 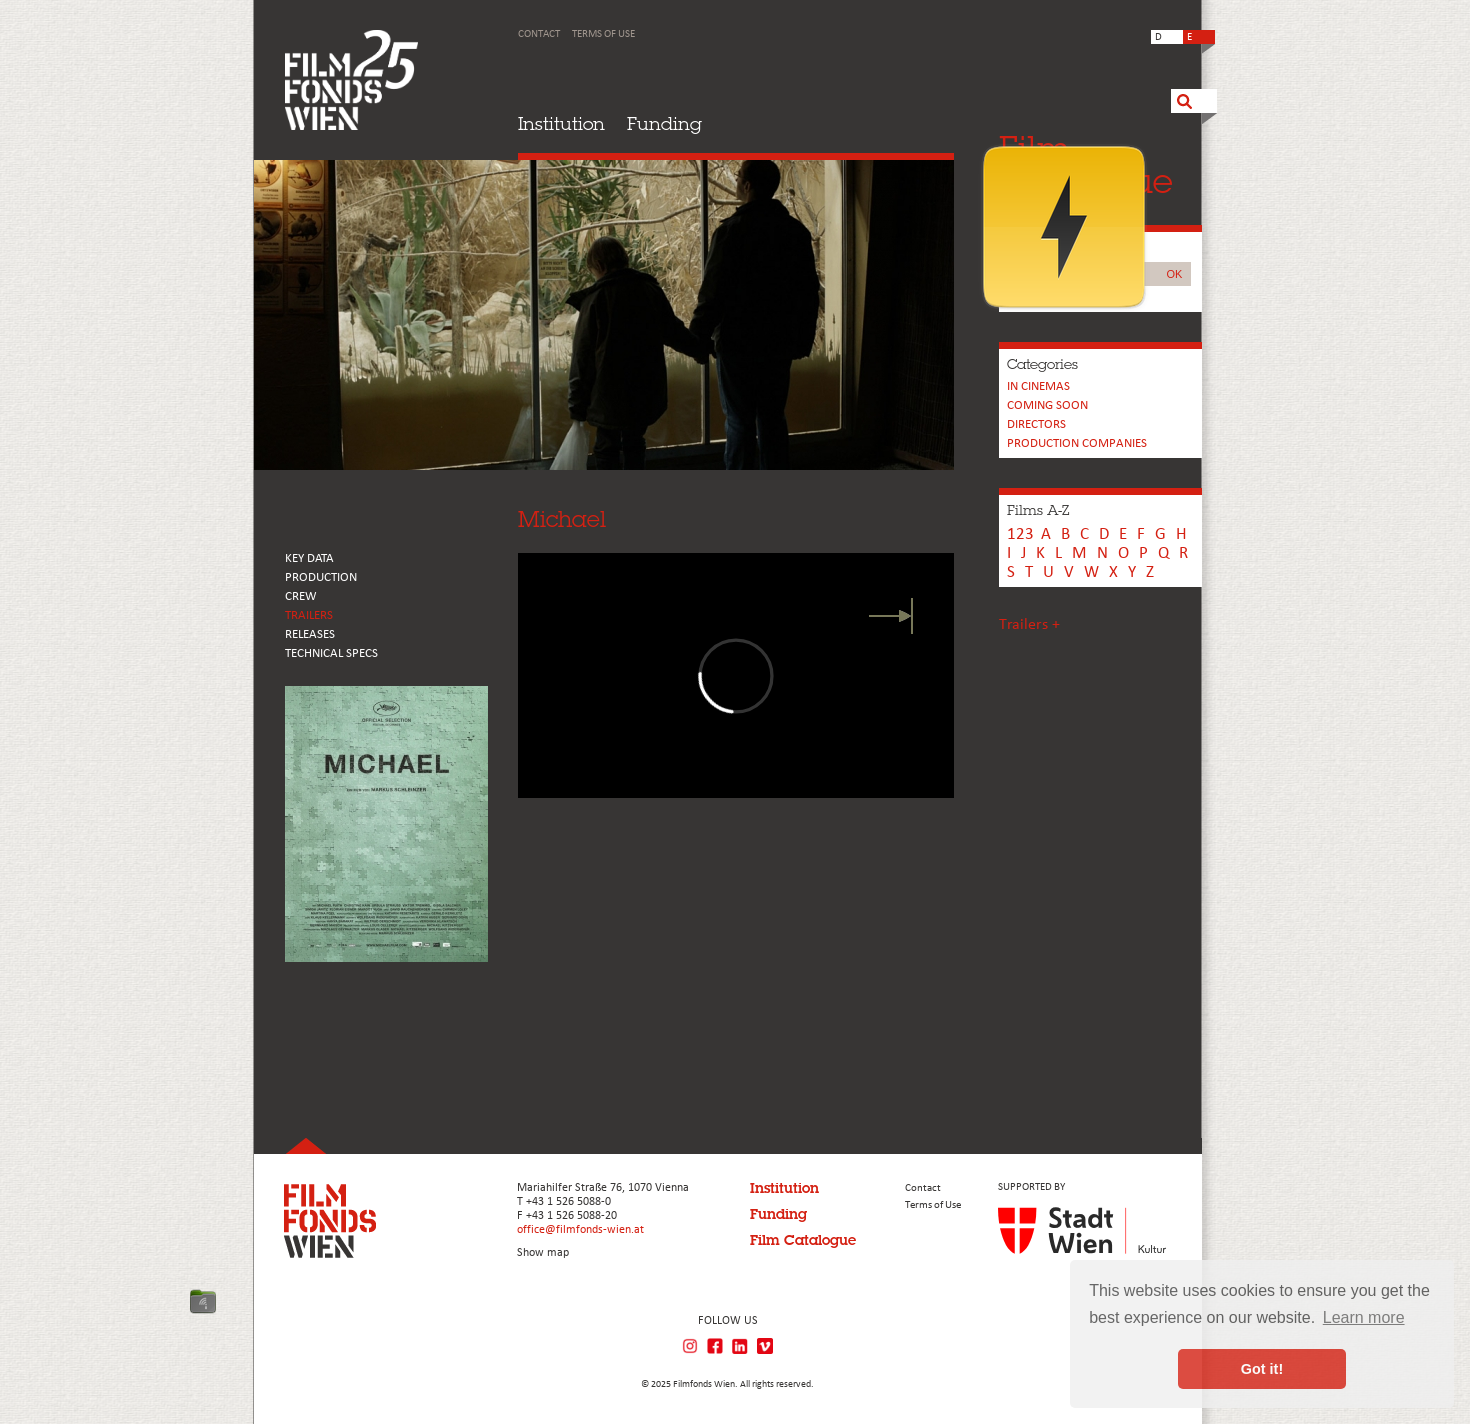 What do you see at coordinates (891, 616) in the screenshot?
I see `jump to the last item in a list` at bounding box center [891, 616].